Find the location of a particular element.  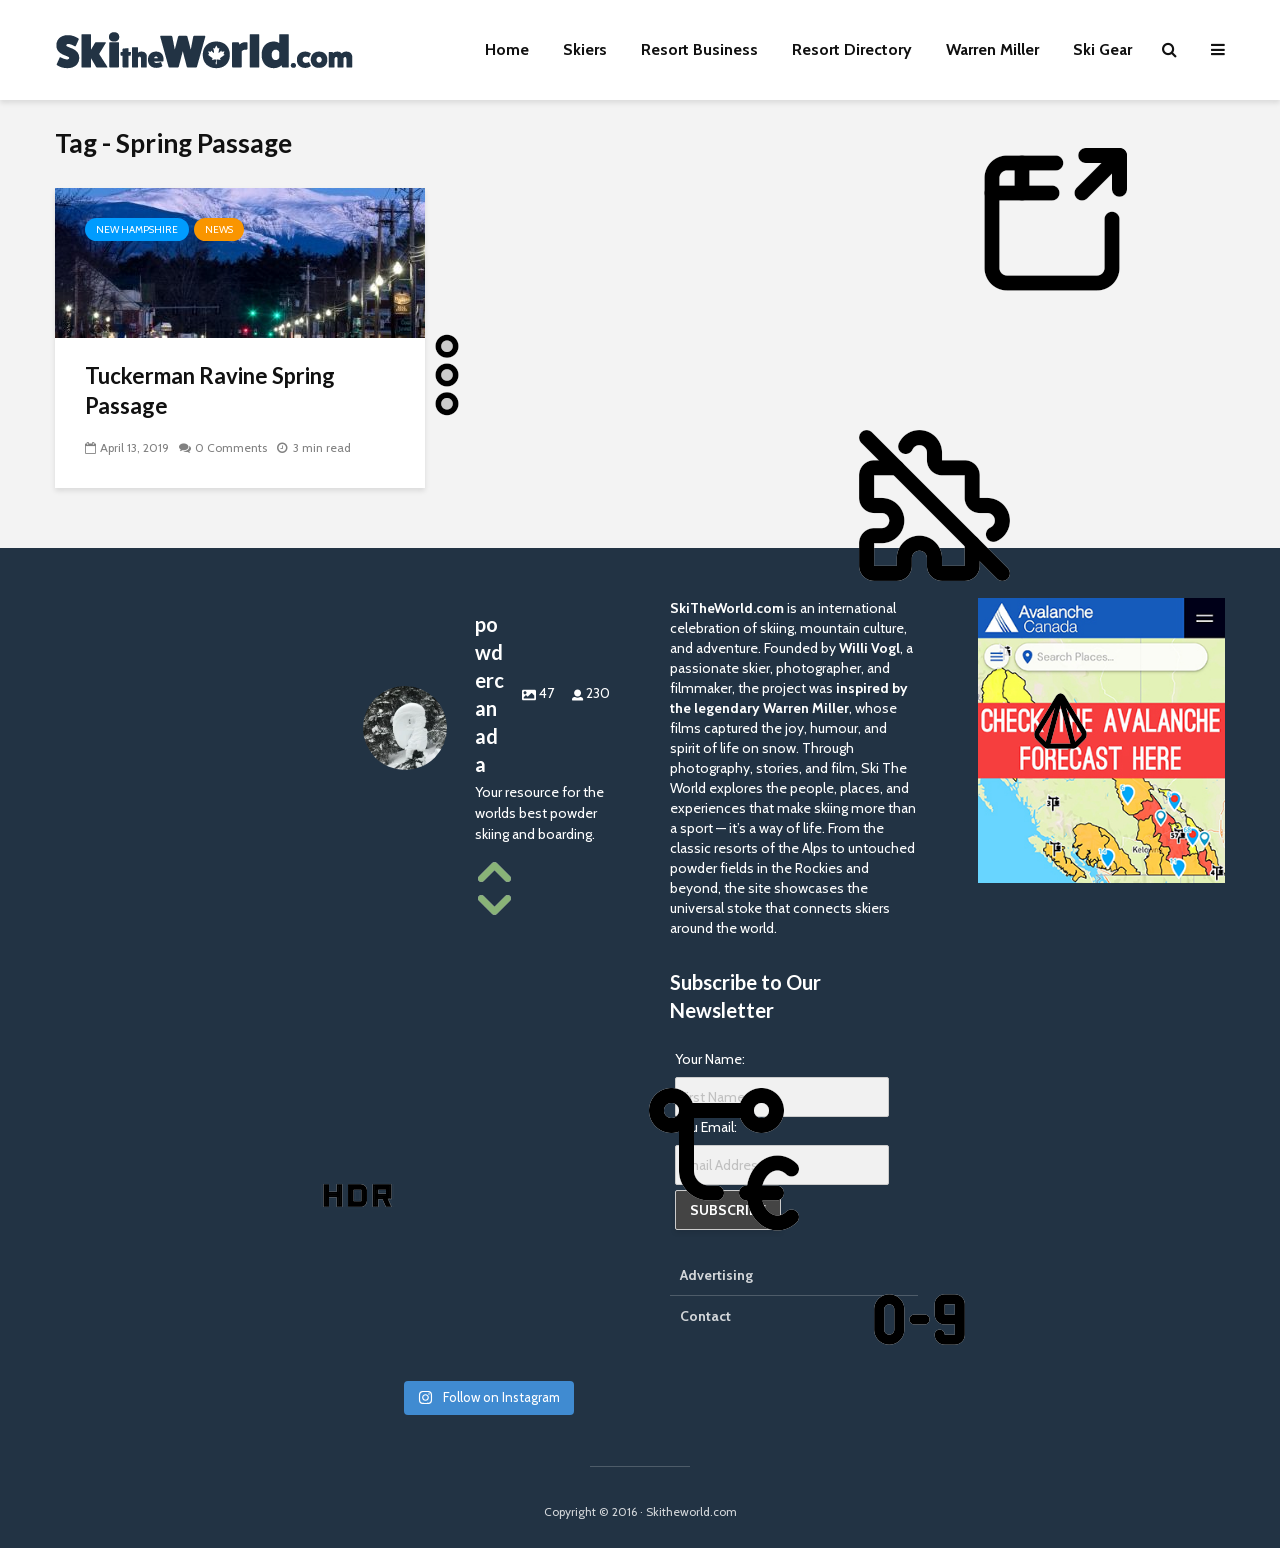

view 3D shape or geometric object is located at coordinates (1060, 722).